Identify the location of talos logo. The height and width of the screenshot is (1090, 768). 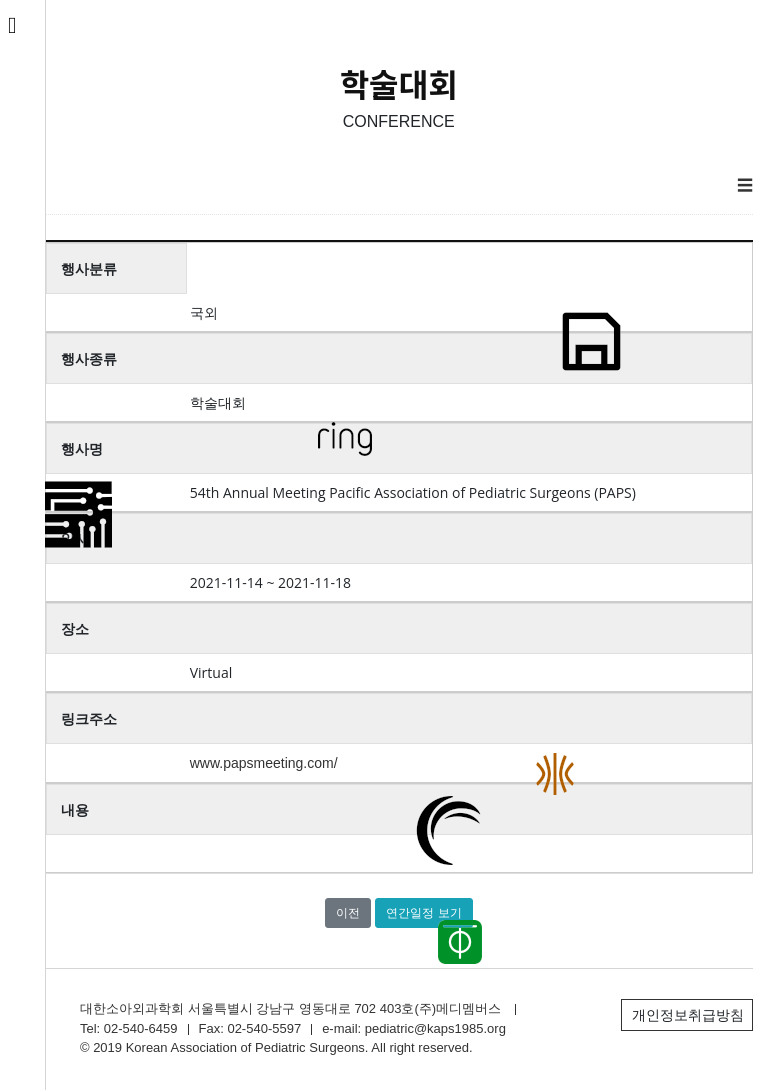
(555, 774).